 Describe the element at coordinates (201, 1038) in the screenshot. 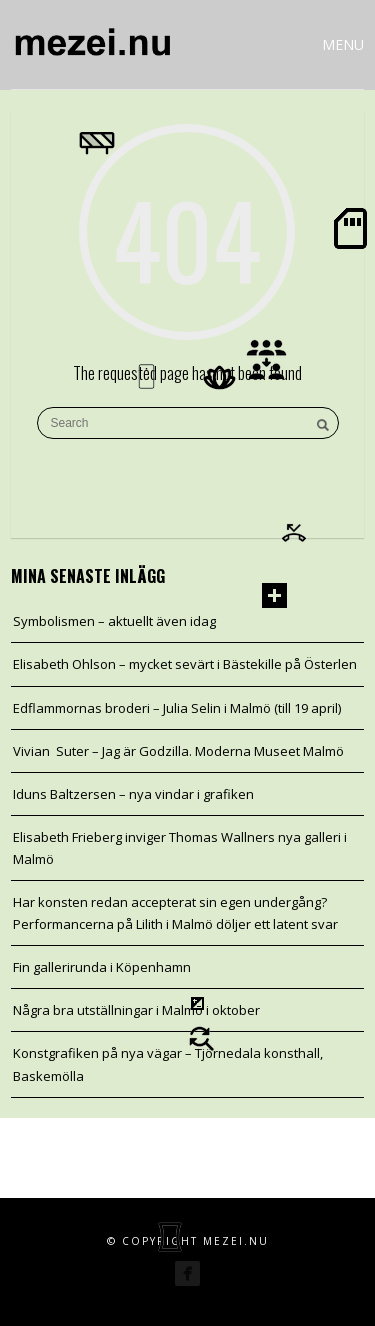

I see `find and replace text or content` at that location.